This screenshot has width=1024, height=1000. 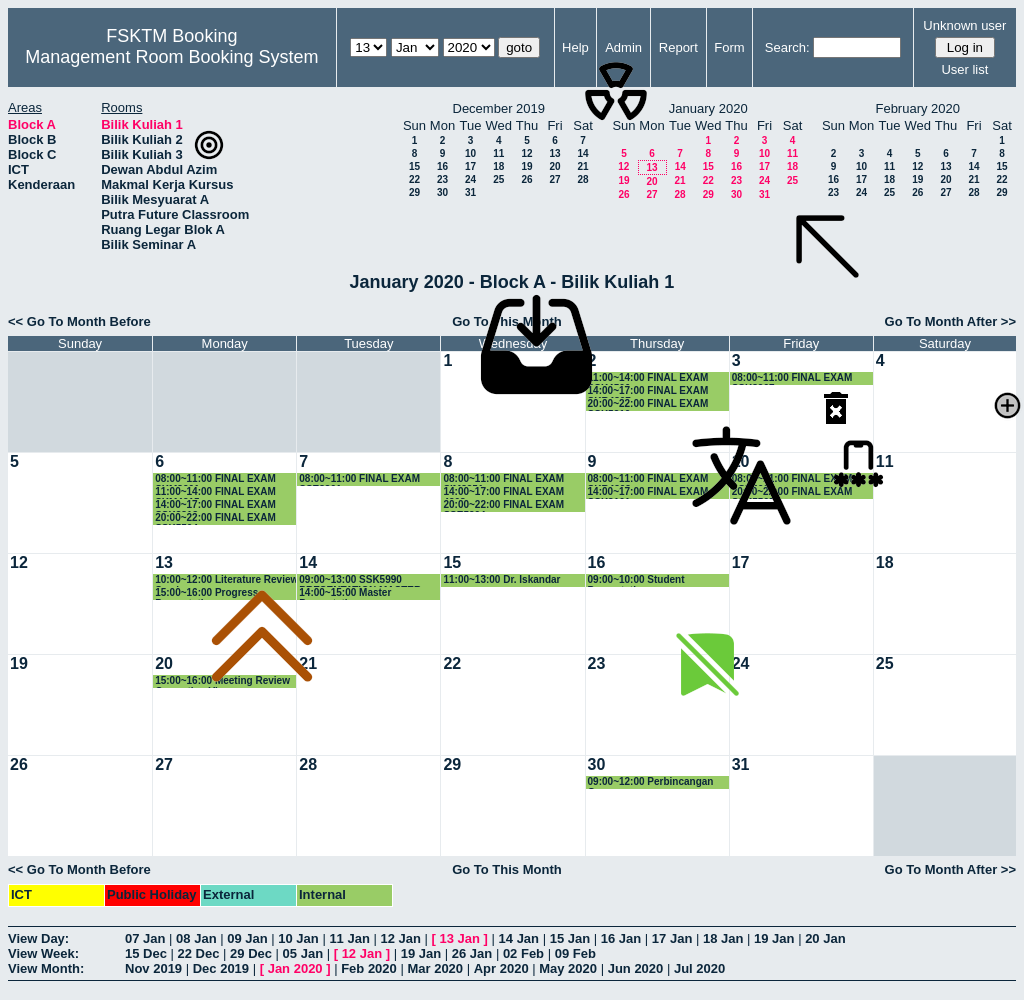 I want to click on download to inbox, so click(x=536, y=346).